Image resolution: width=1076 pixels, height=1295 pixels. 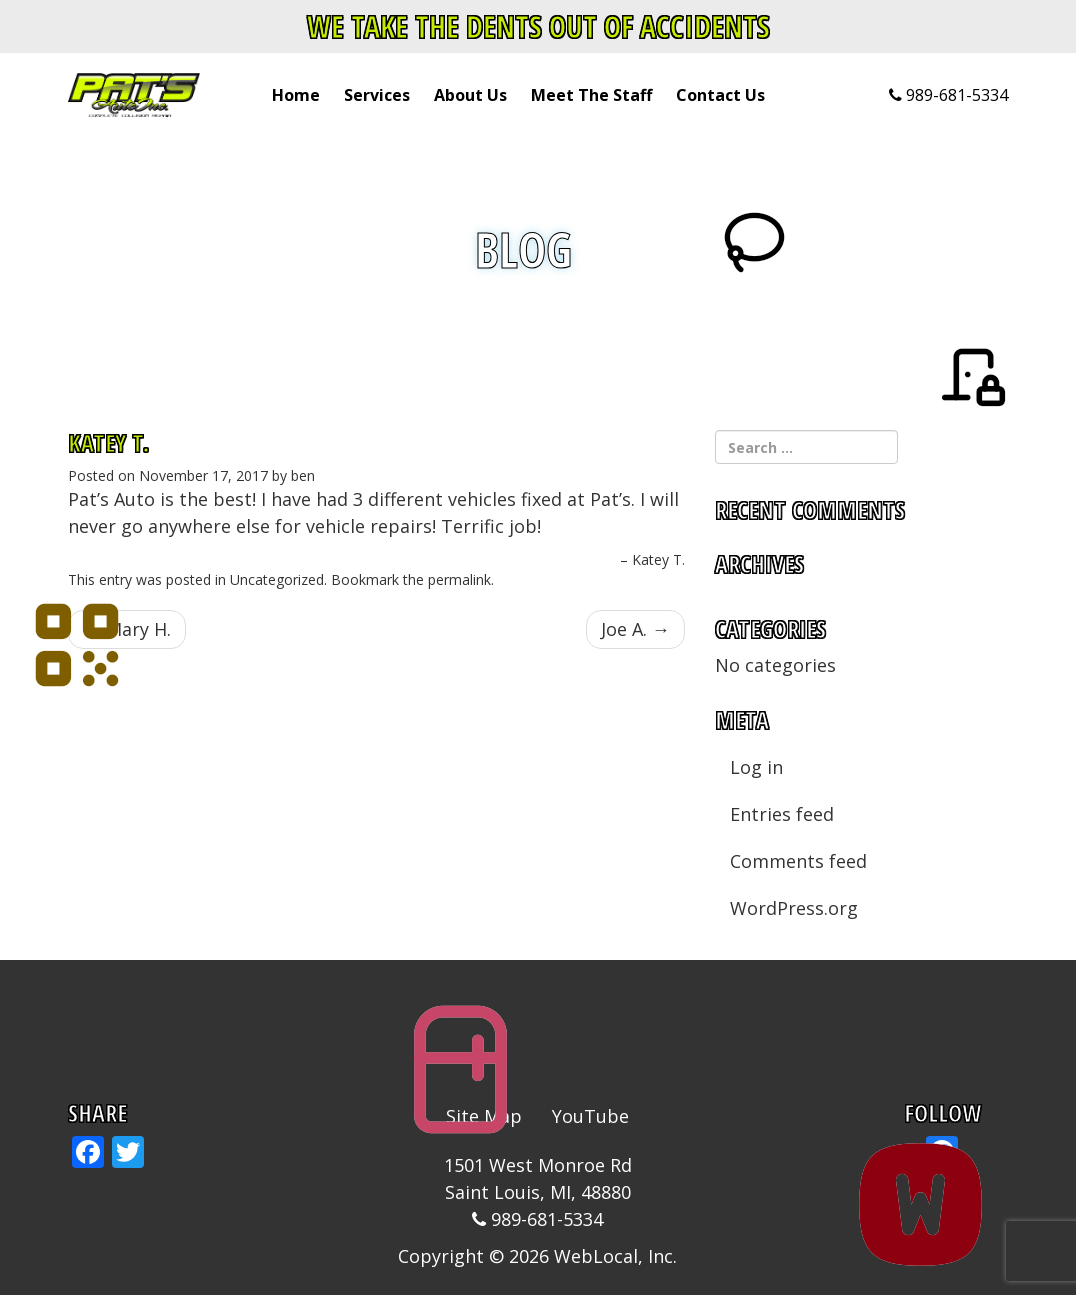 What do you see at coordinates (754, 242) in the screenshot?
I see `select an irregular area with freehand drawing` at bounding box center [754, 242].